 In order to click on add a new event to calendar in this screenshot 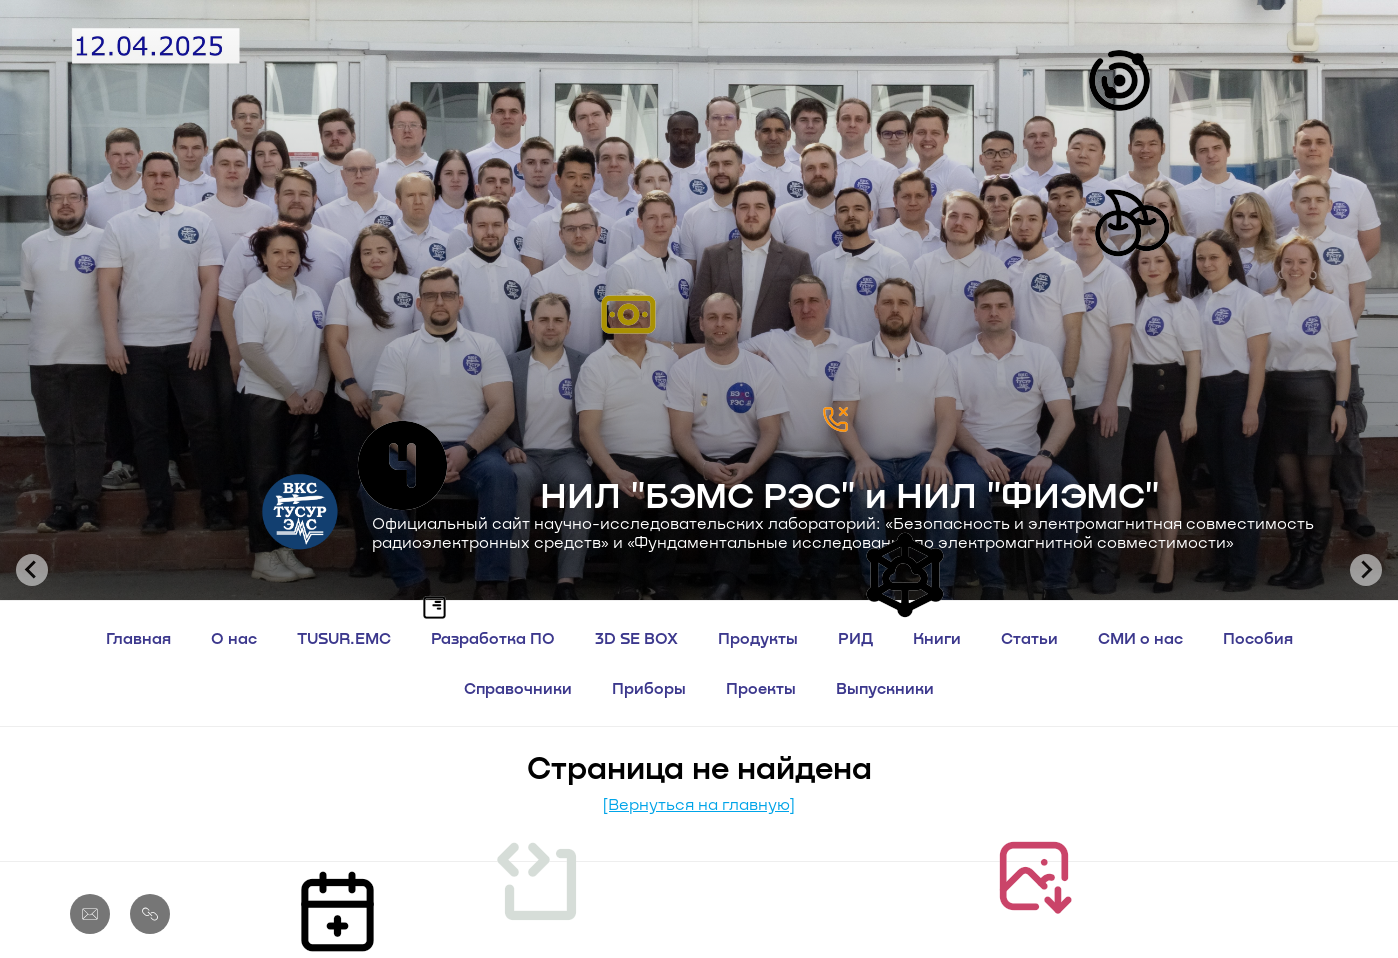, I will do `click(337, 911)`.